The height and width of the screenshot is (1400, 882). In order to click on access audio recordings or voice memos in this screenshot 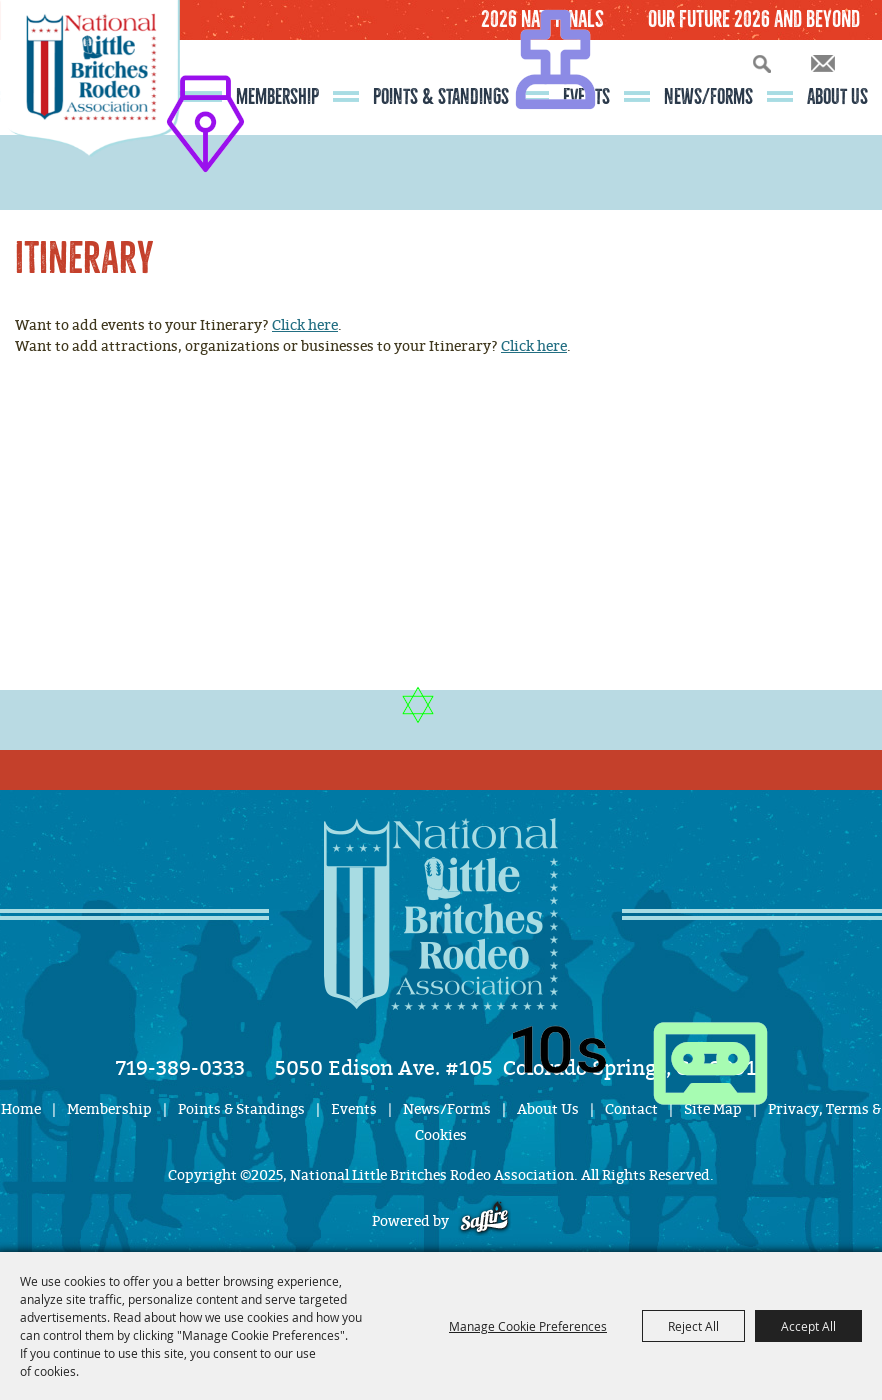, I will do `click(710, 1063)`.